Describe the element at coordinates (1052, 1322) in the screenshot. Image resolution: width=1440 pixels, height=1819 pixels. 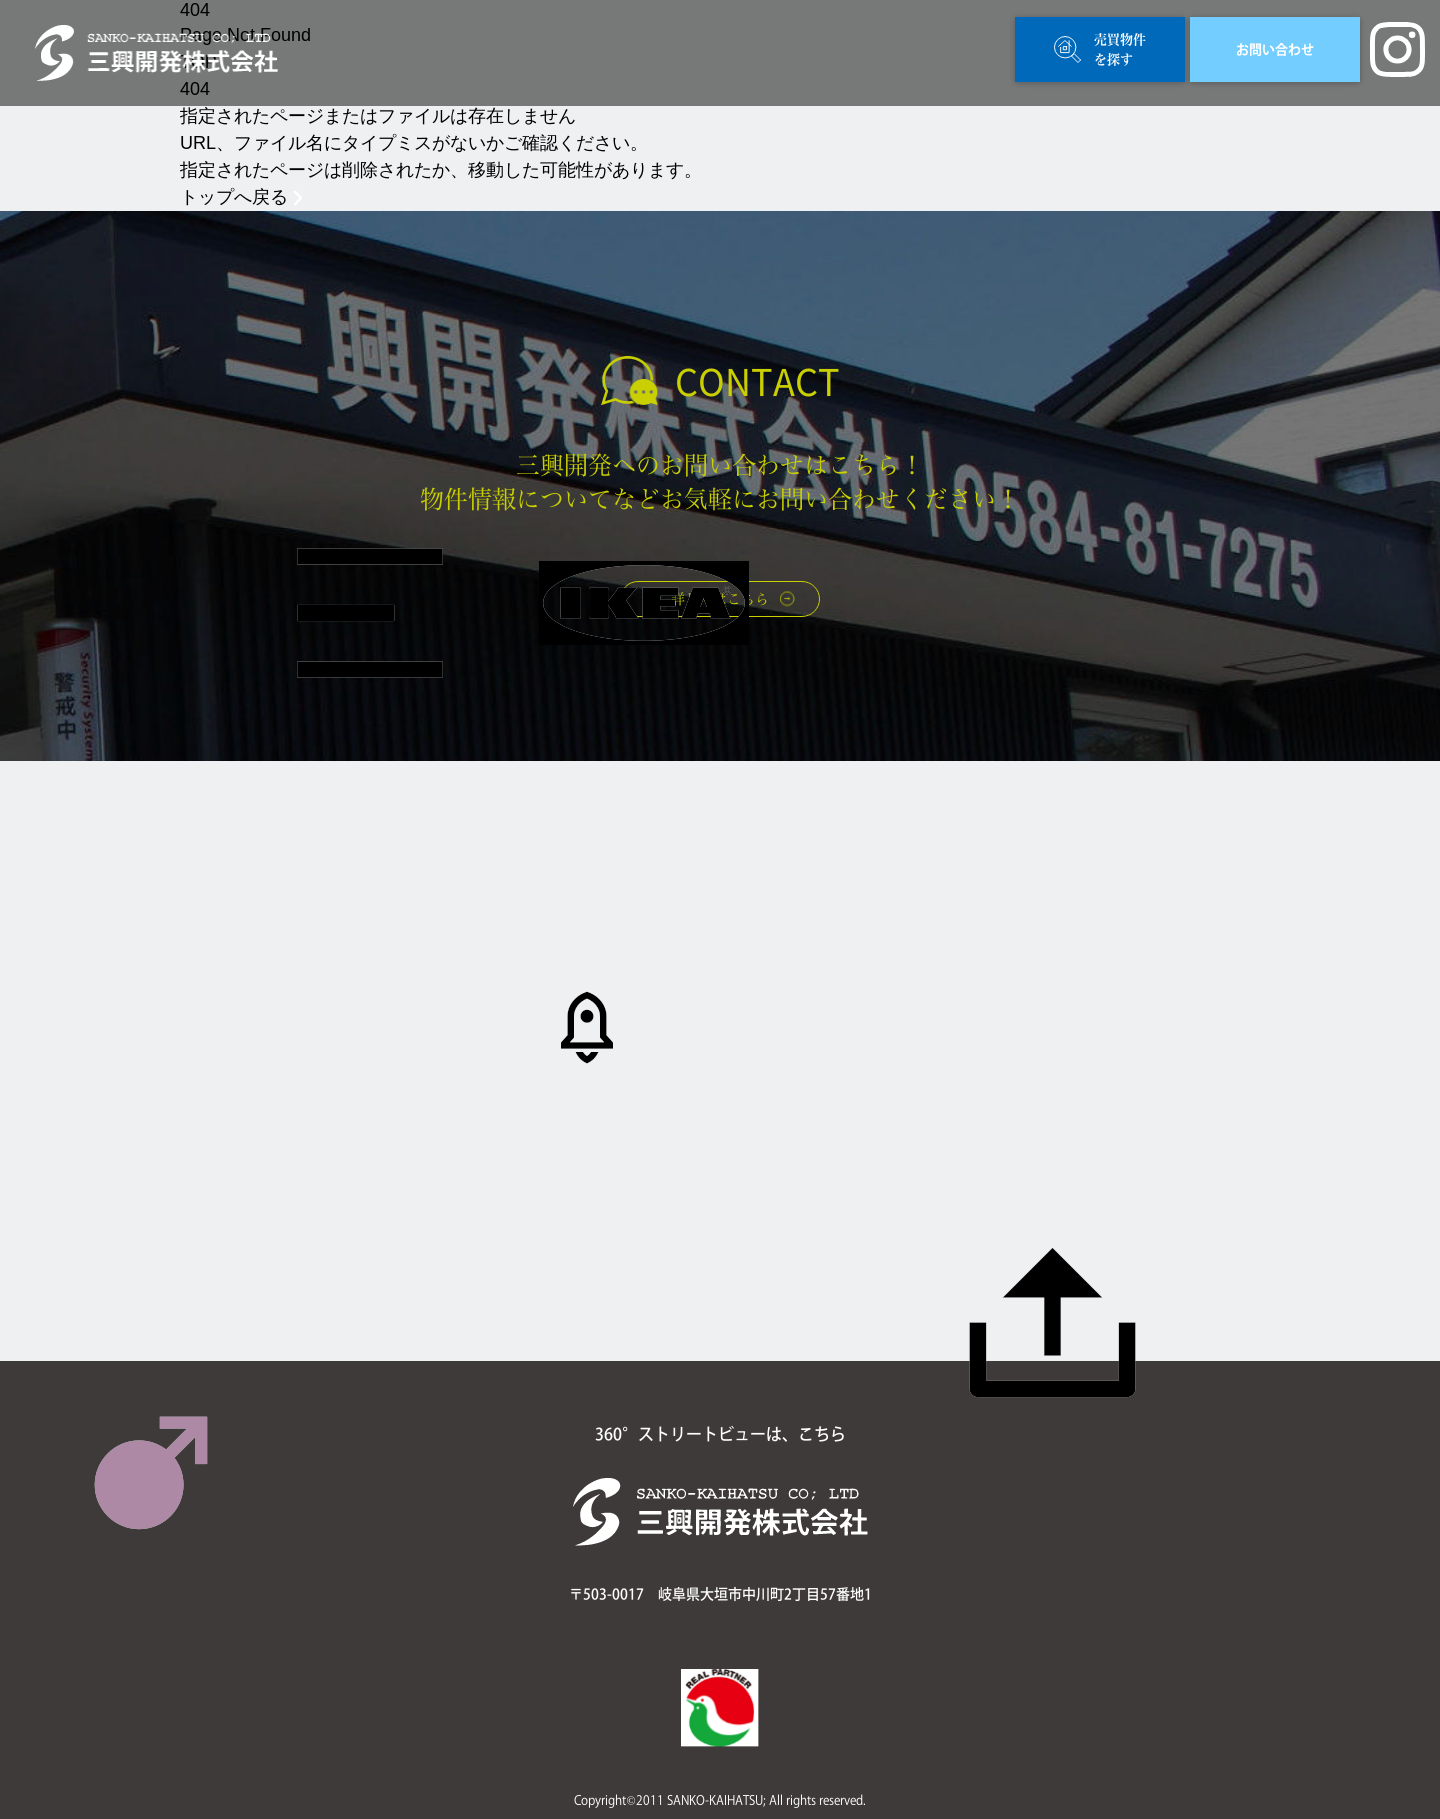
I see `upload a file or document` at that location.